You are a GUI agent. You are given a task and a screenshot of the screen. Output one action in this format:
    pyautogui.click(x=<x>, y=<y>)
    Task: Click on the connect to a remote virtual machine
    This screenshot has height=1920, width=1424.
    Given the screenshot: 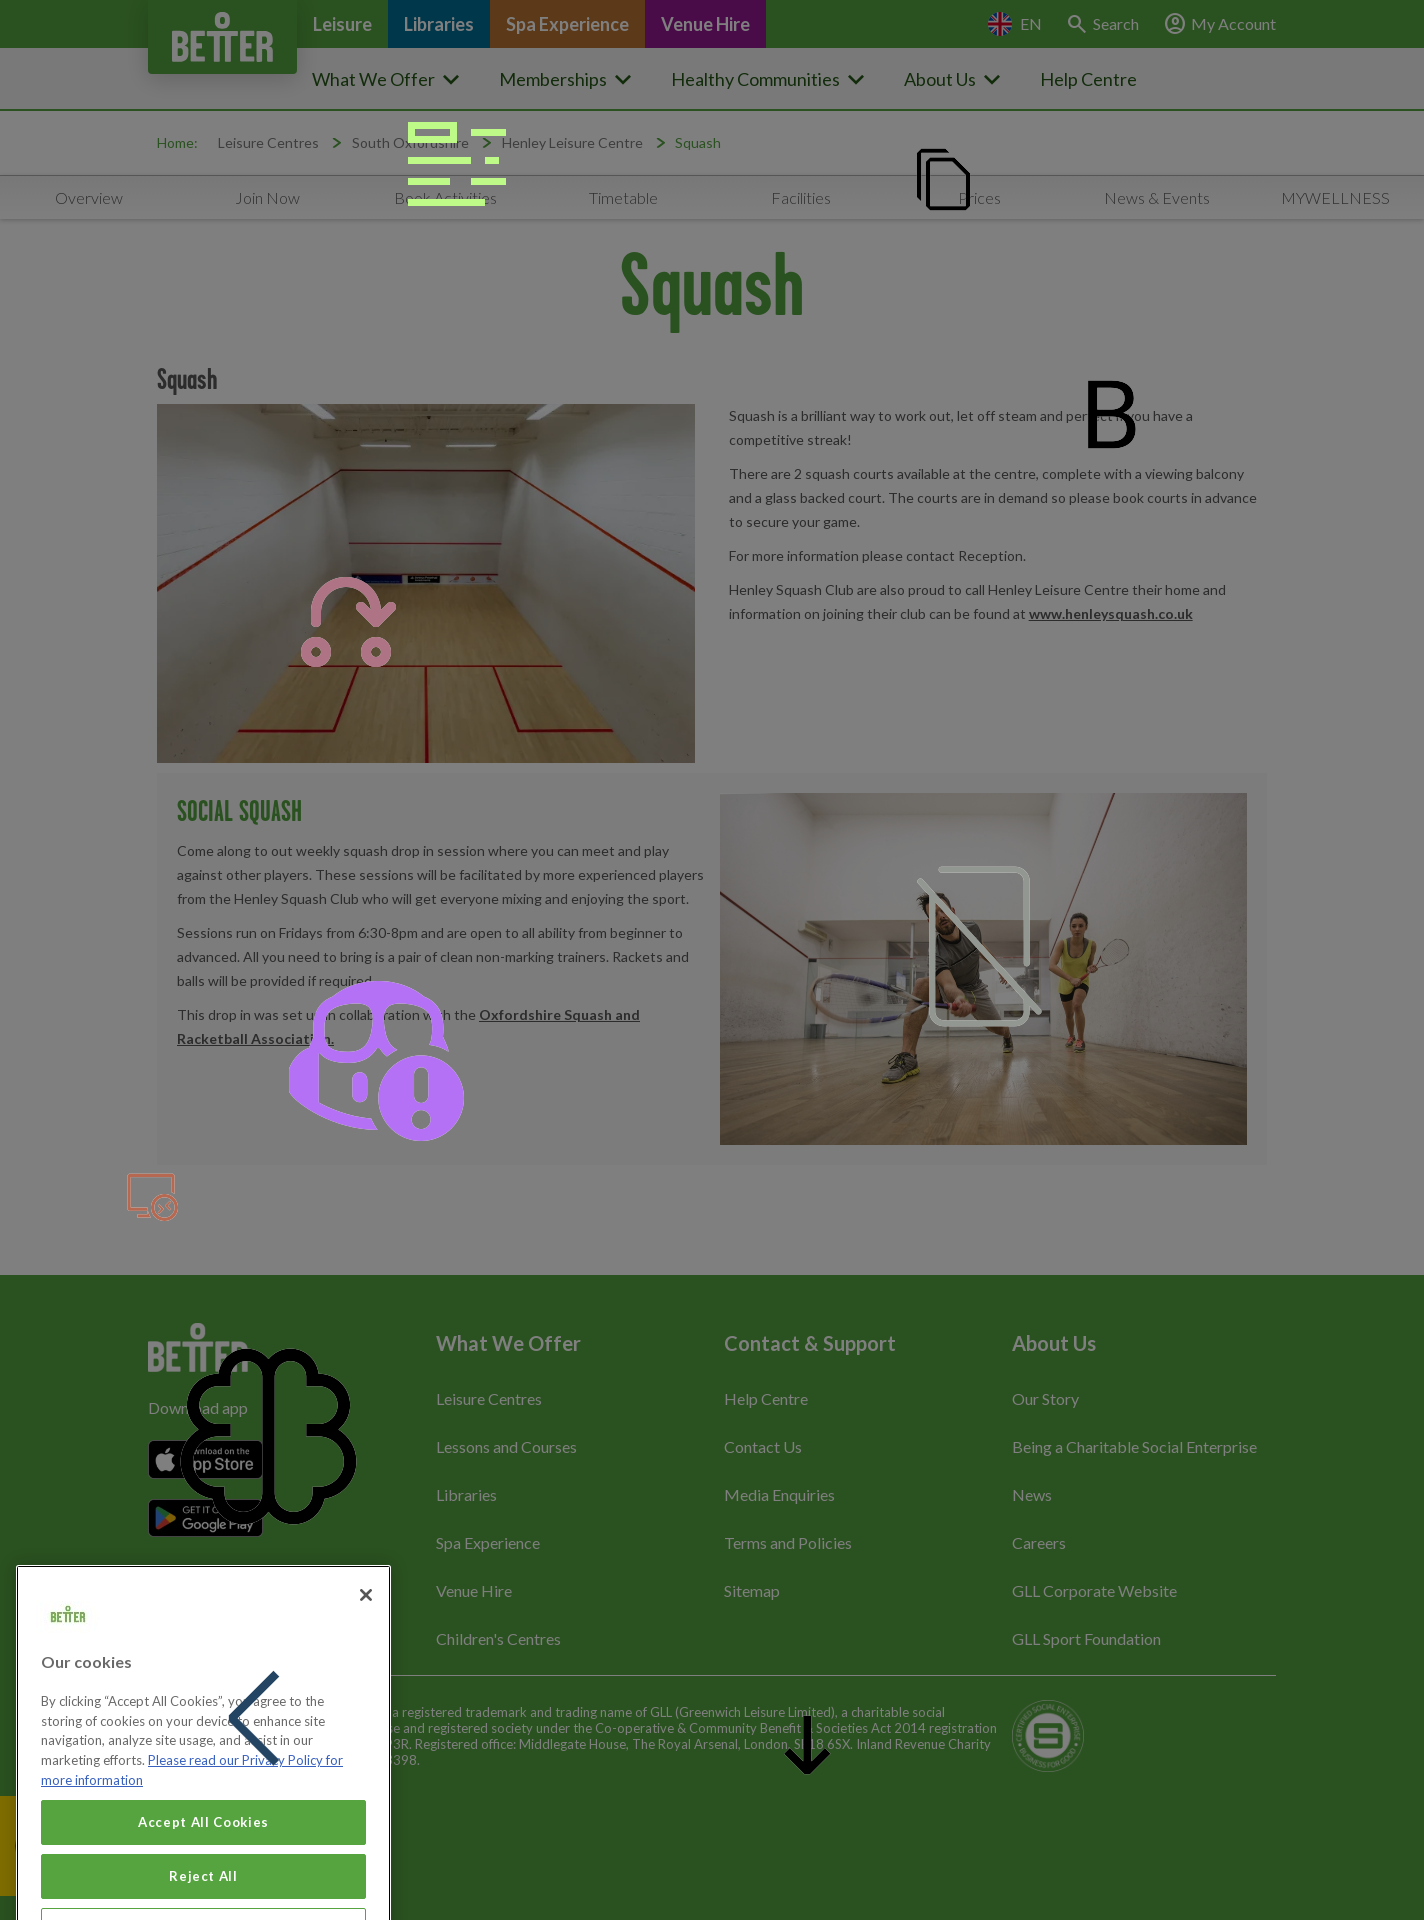 What is the action you would take?
    pyautogui.click(x=151, y=1194)
    